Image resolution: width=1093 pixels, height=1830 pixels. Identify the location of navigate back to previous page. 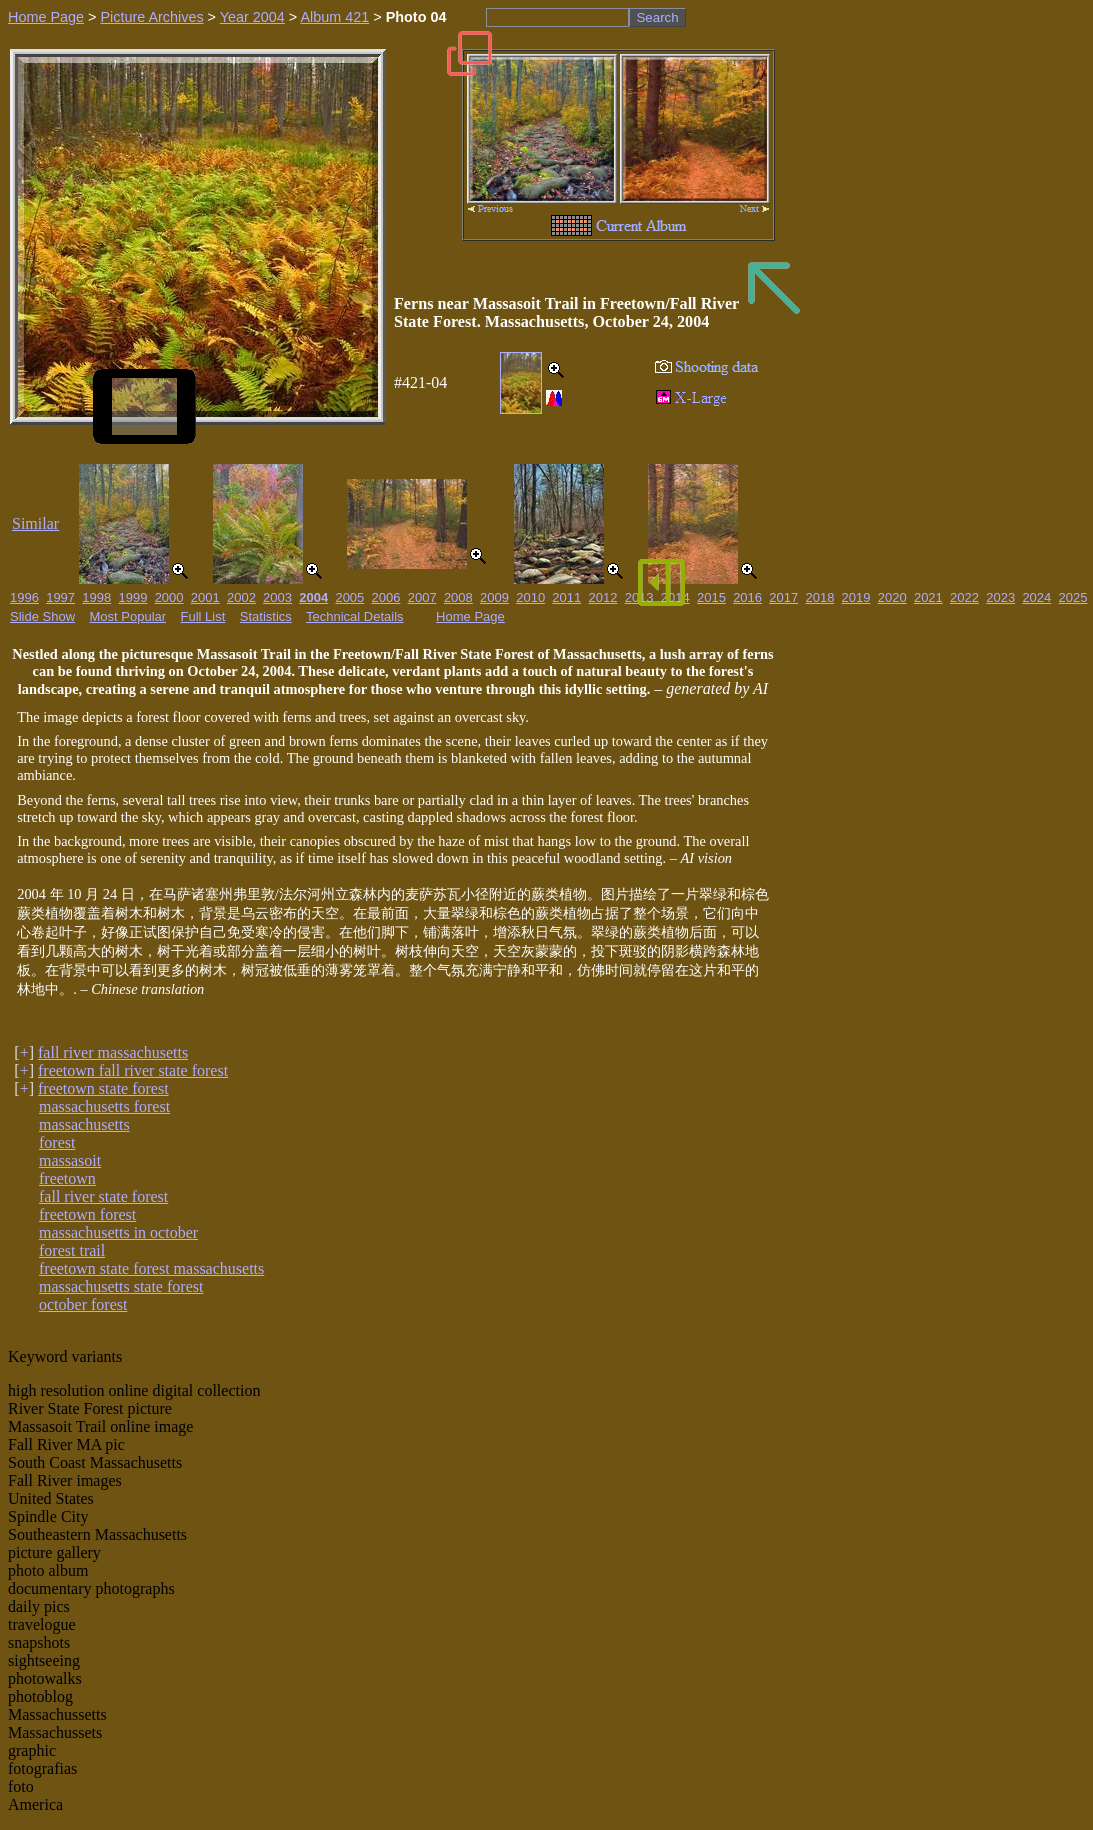
(776, 290).